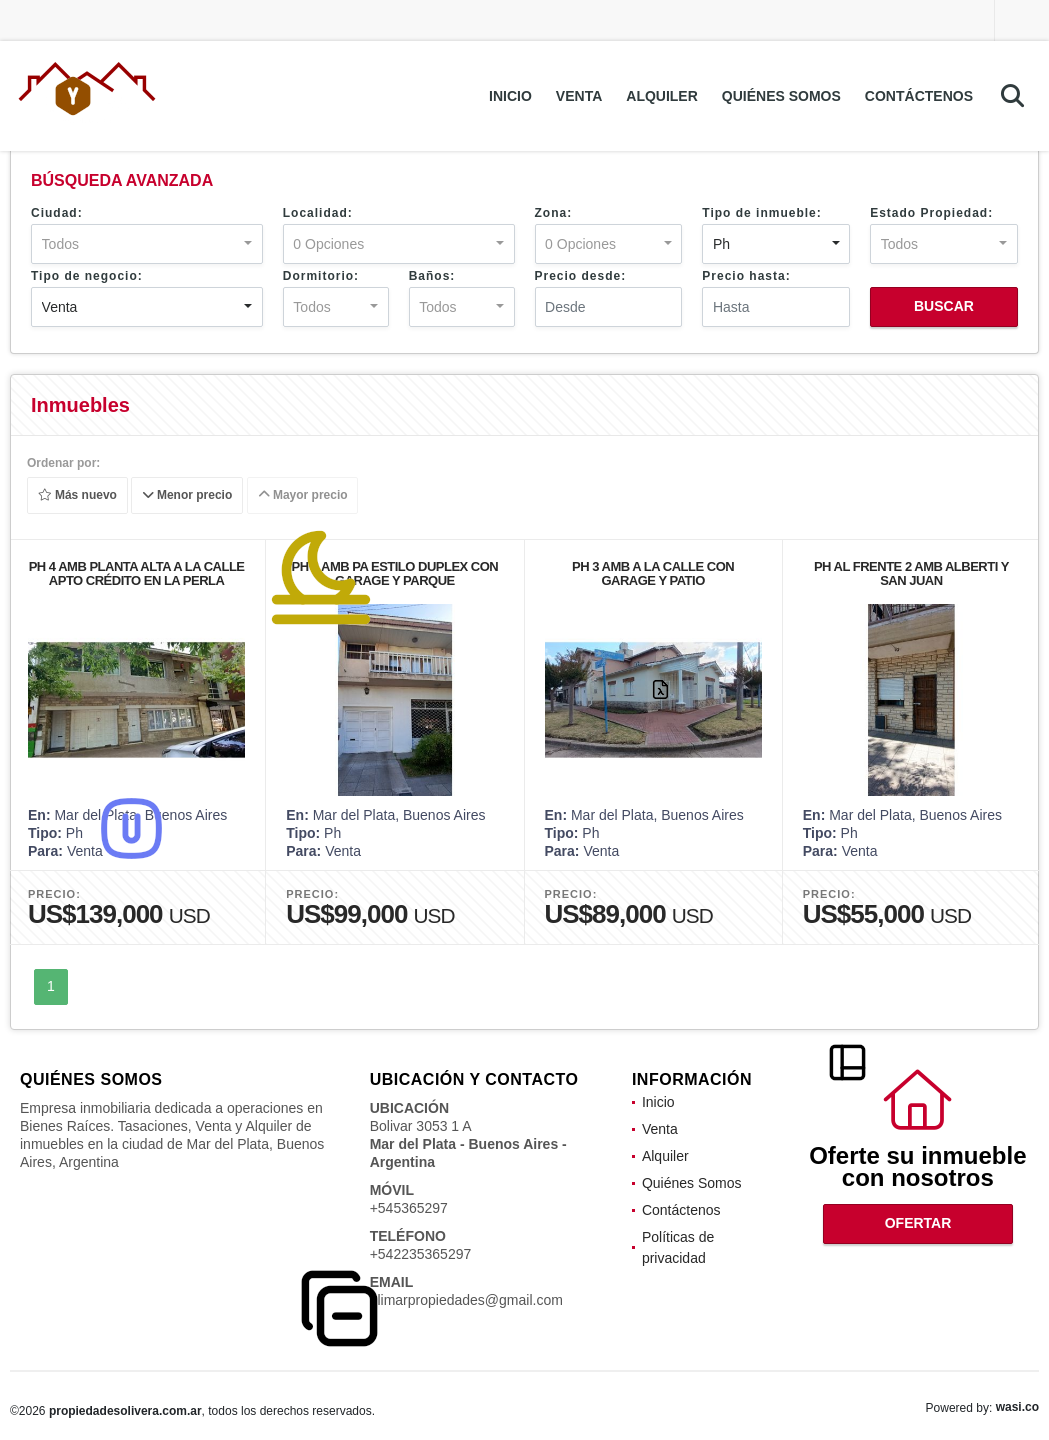  Describe the element at coordinates (321, 580) in the screenshot. I see `indicates hazy or foggy nighttime weather conditions` at that location.